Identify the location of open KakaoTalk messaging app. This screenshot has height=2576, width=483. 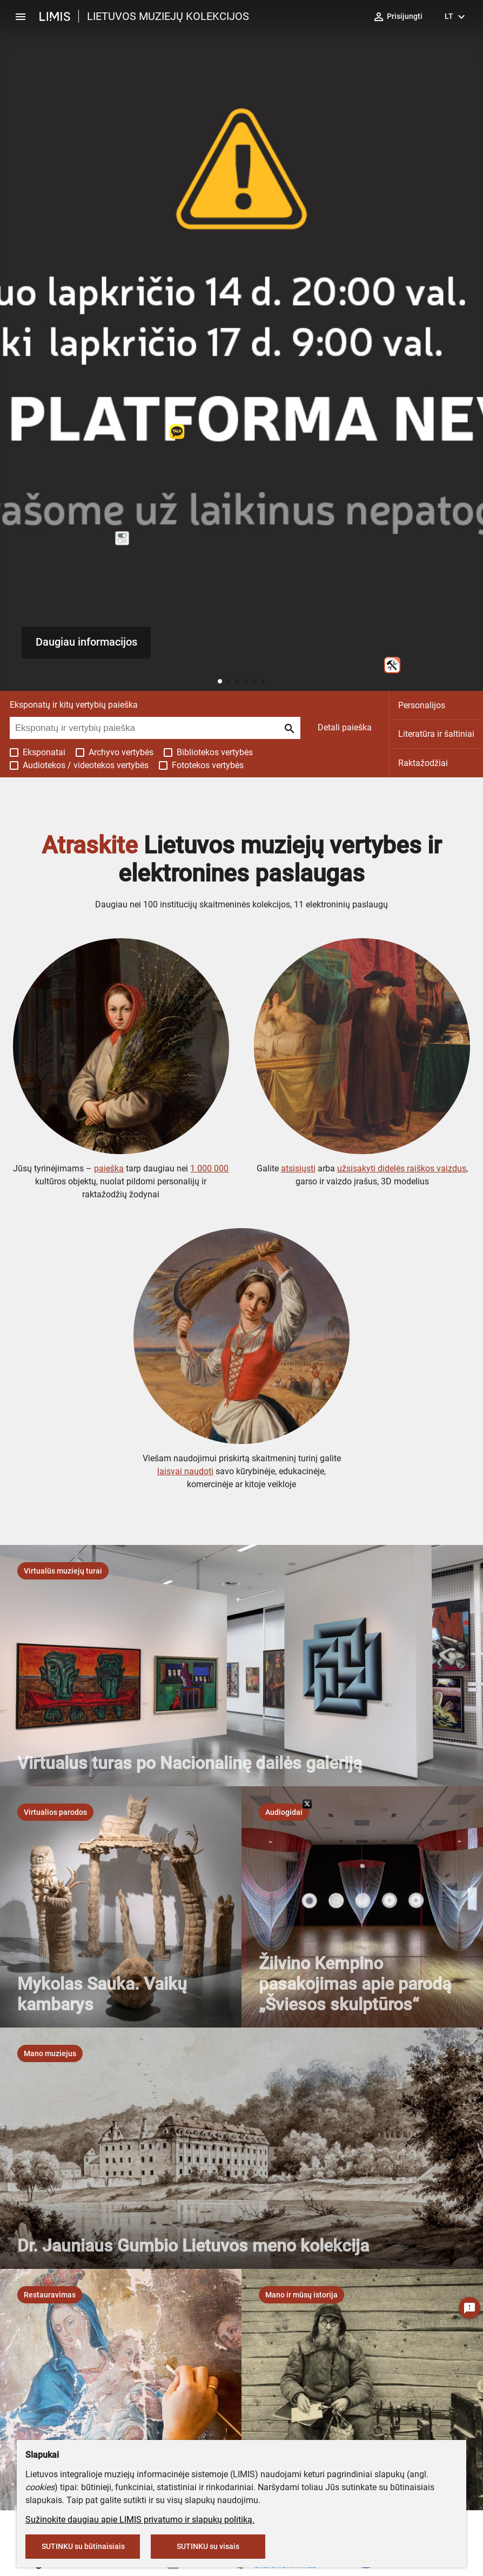
(177, 431).